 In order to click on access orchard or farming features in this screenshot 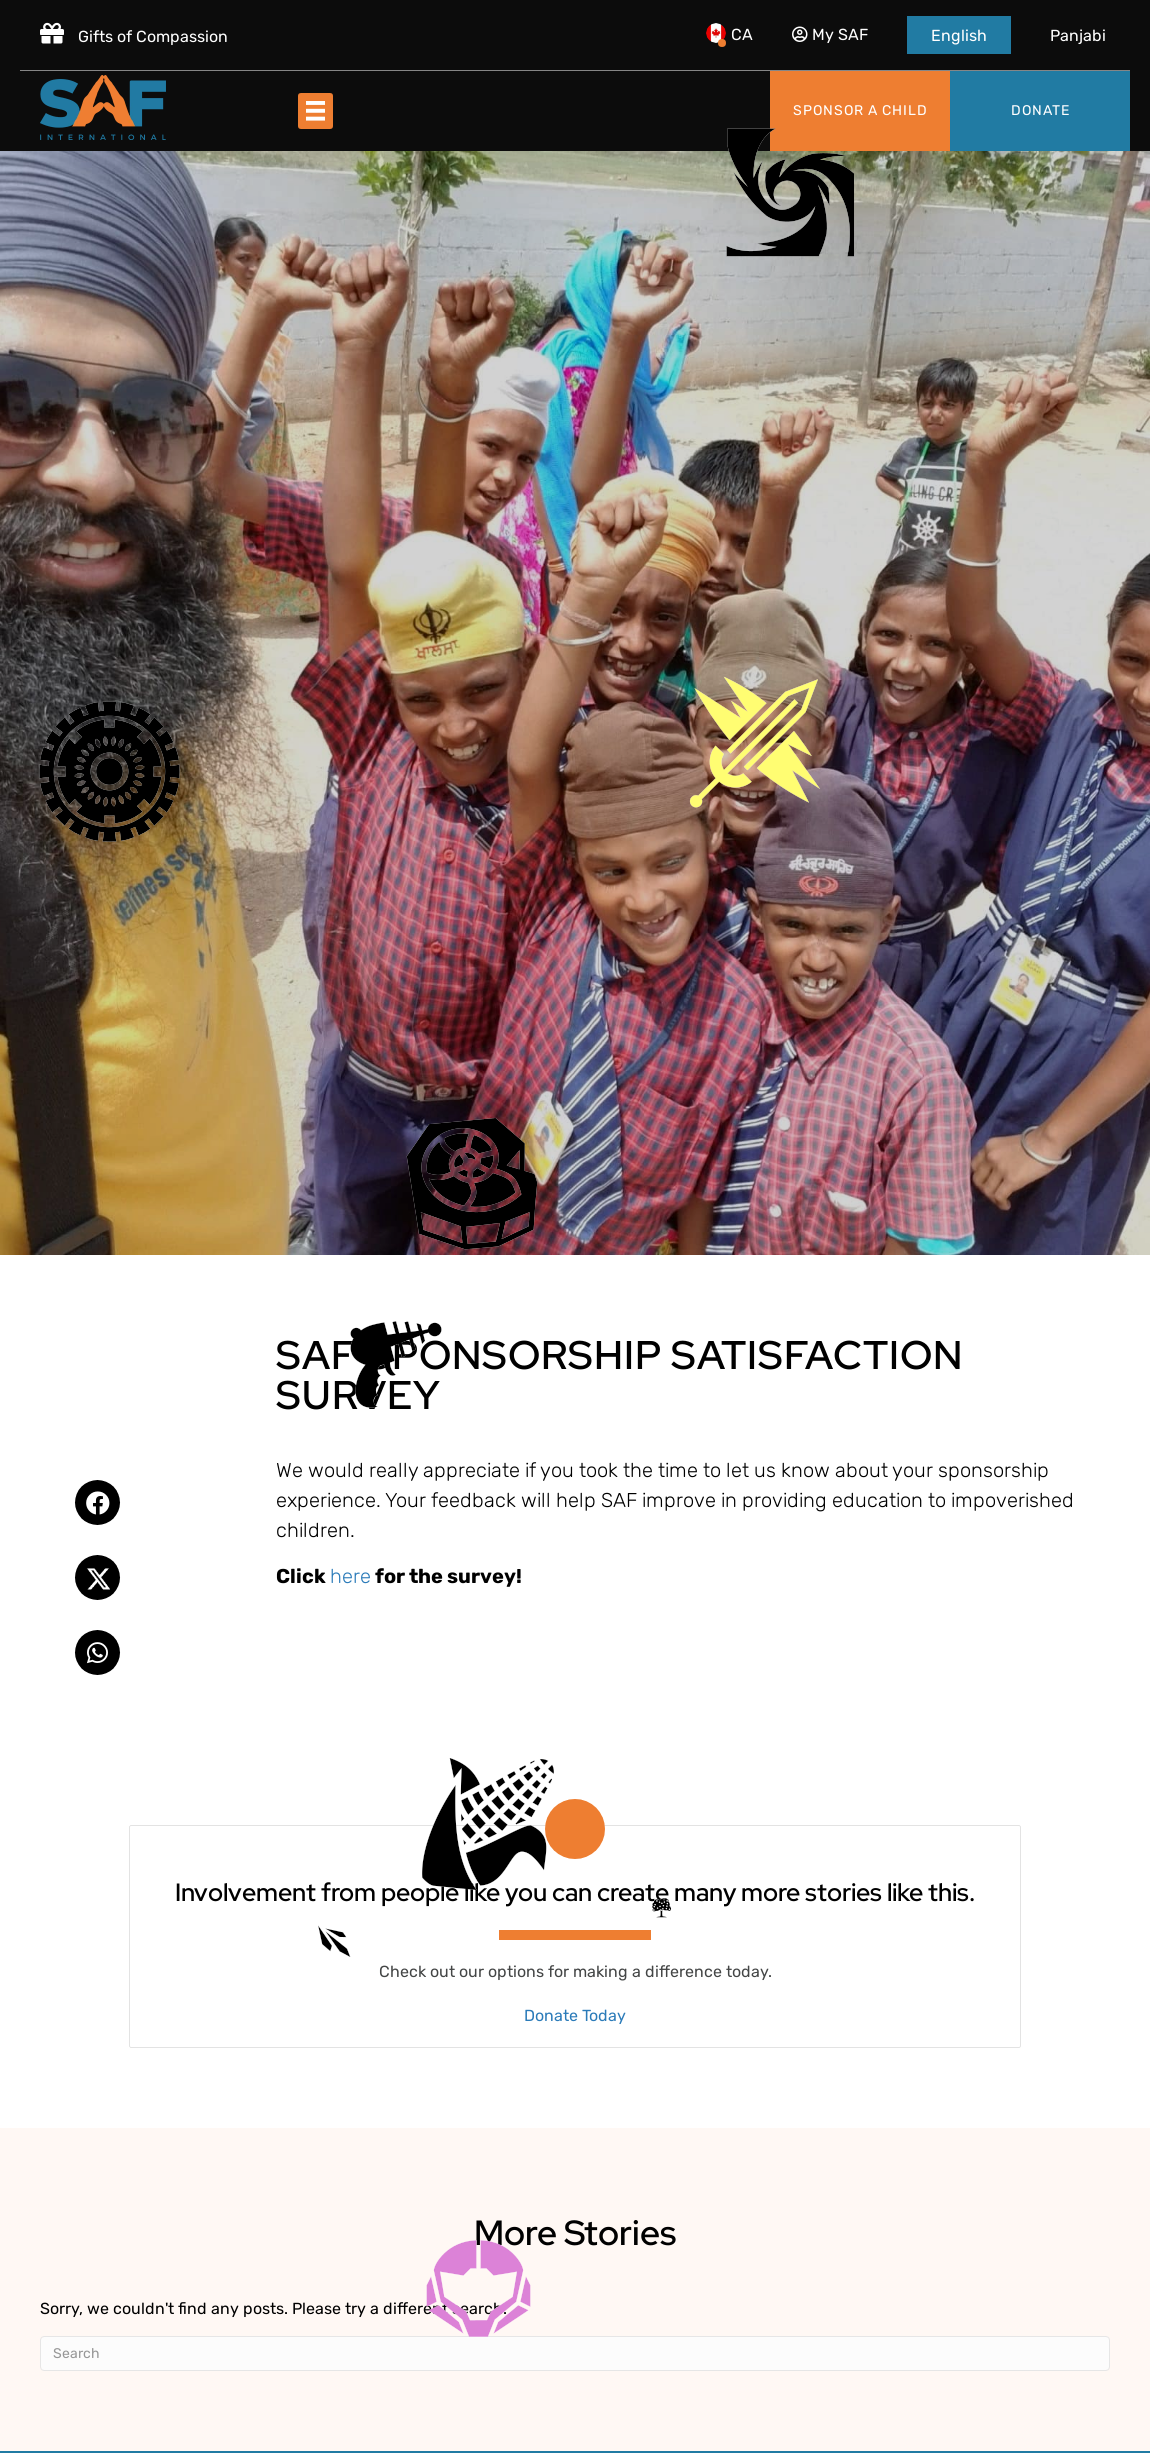, I will do `click(661, 1907)`.